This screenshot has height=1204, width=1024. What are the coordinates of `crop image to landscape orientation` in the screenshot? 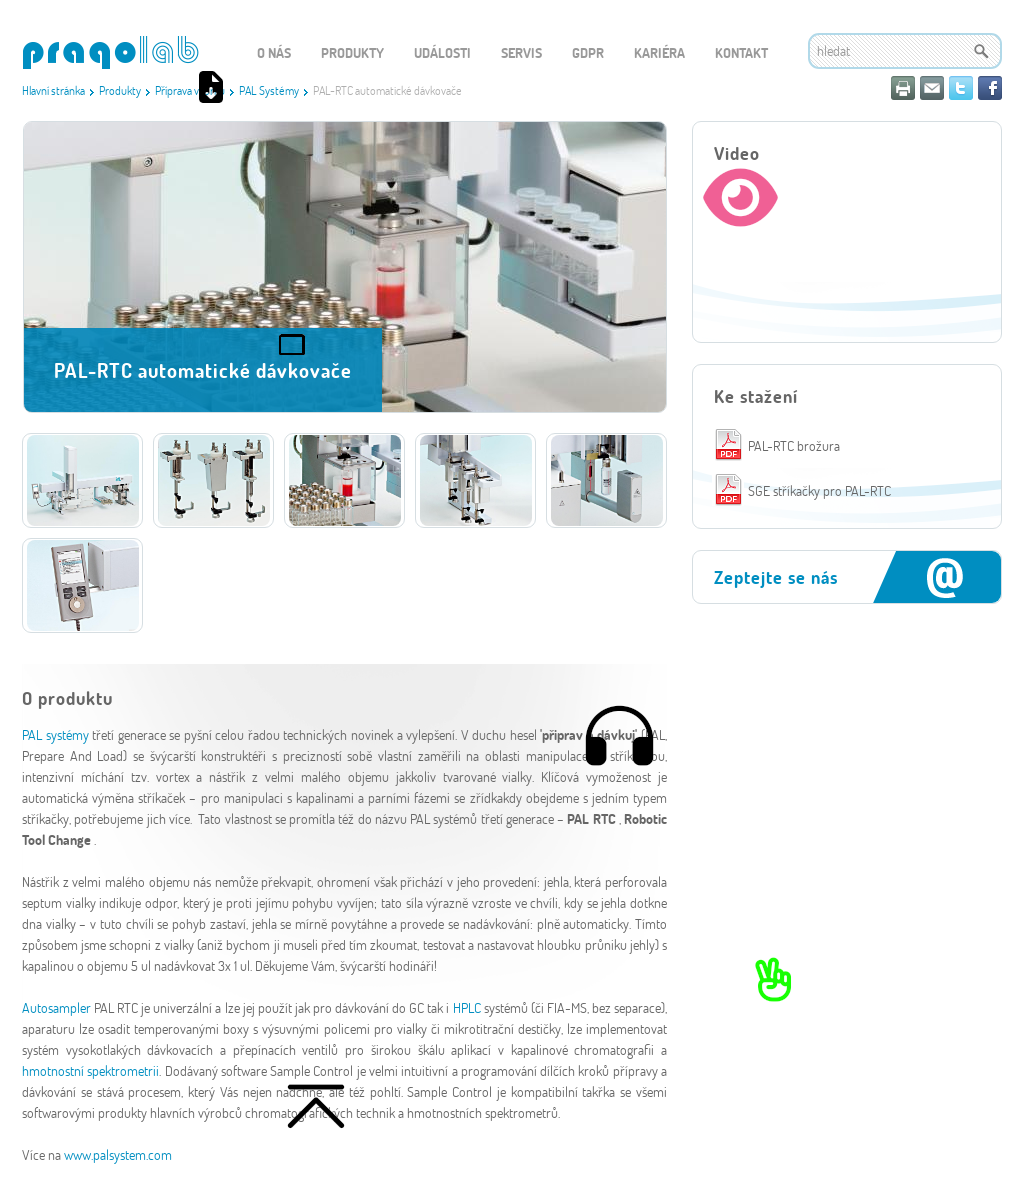 It's located at (292, 345).